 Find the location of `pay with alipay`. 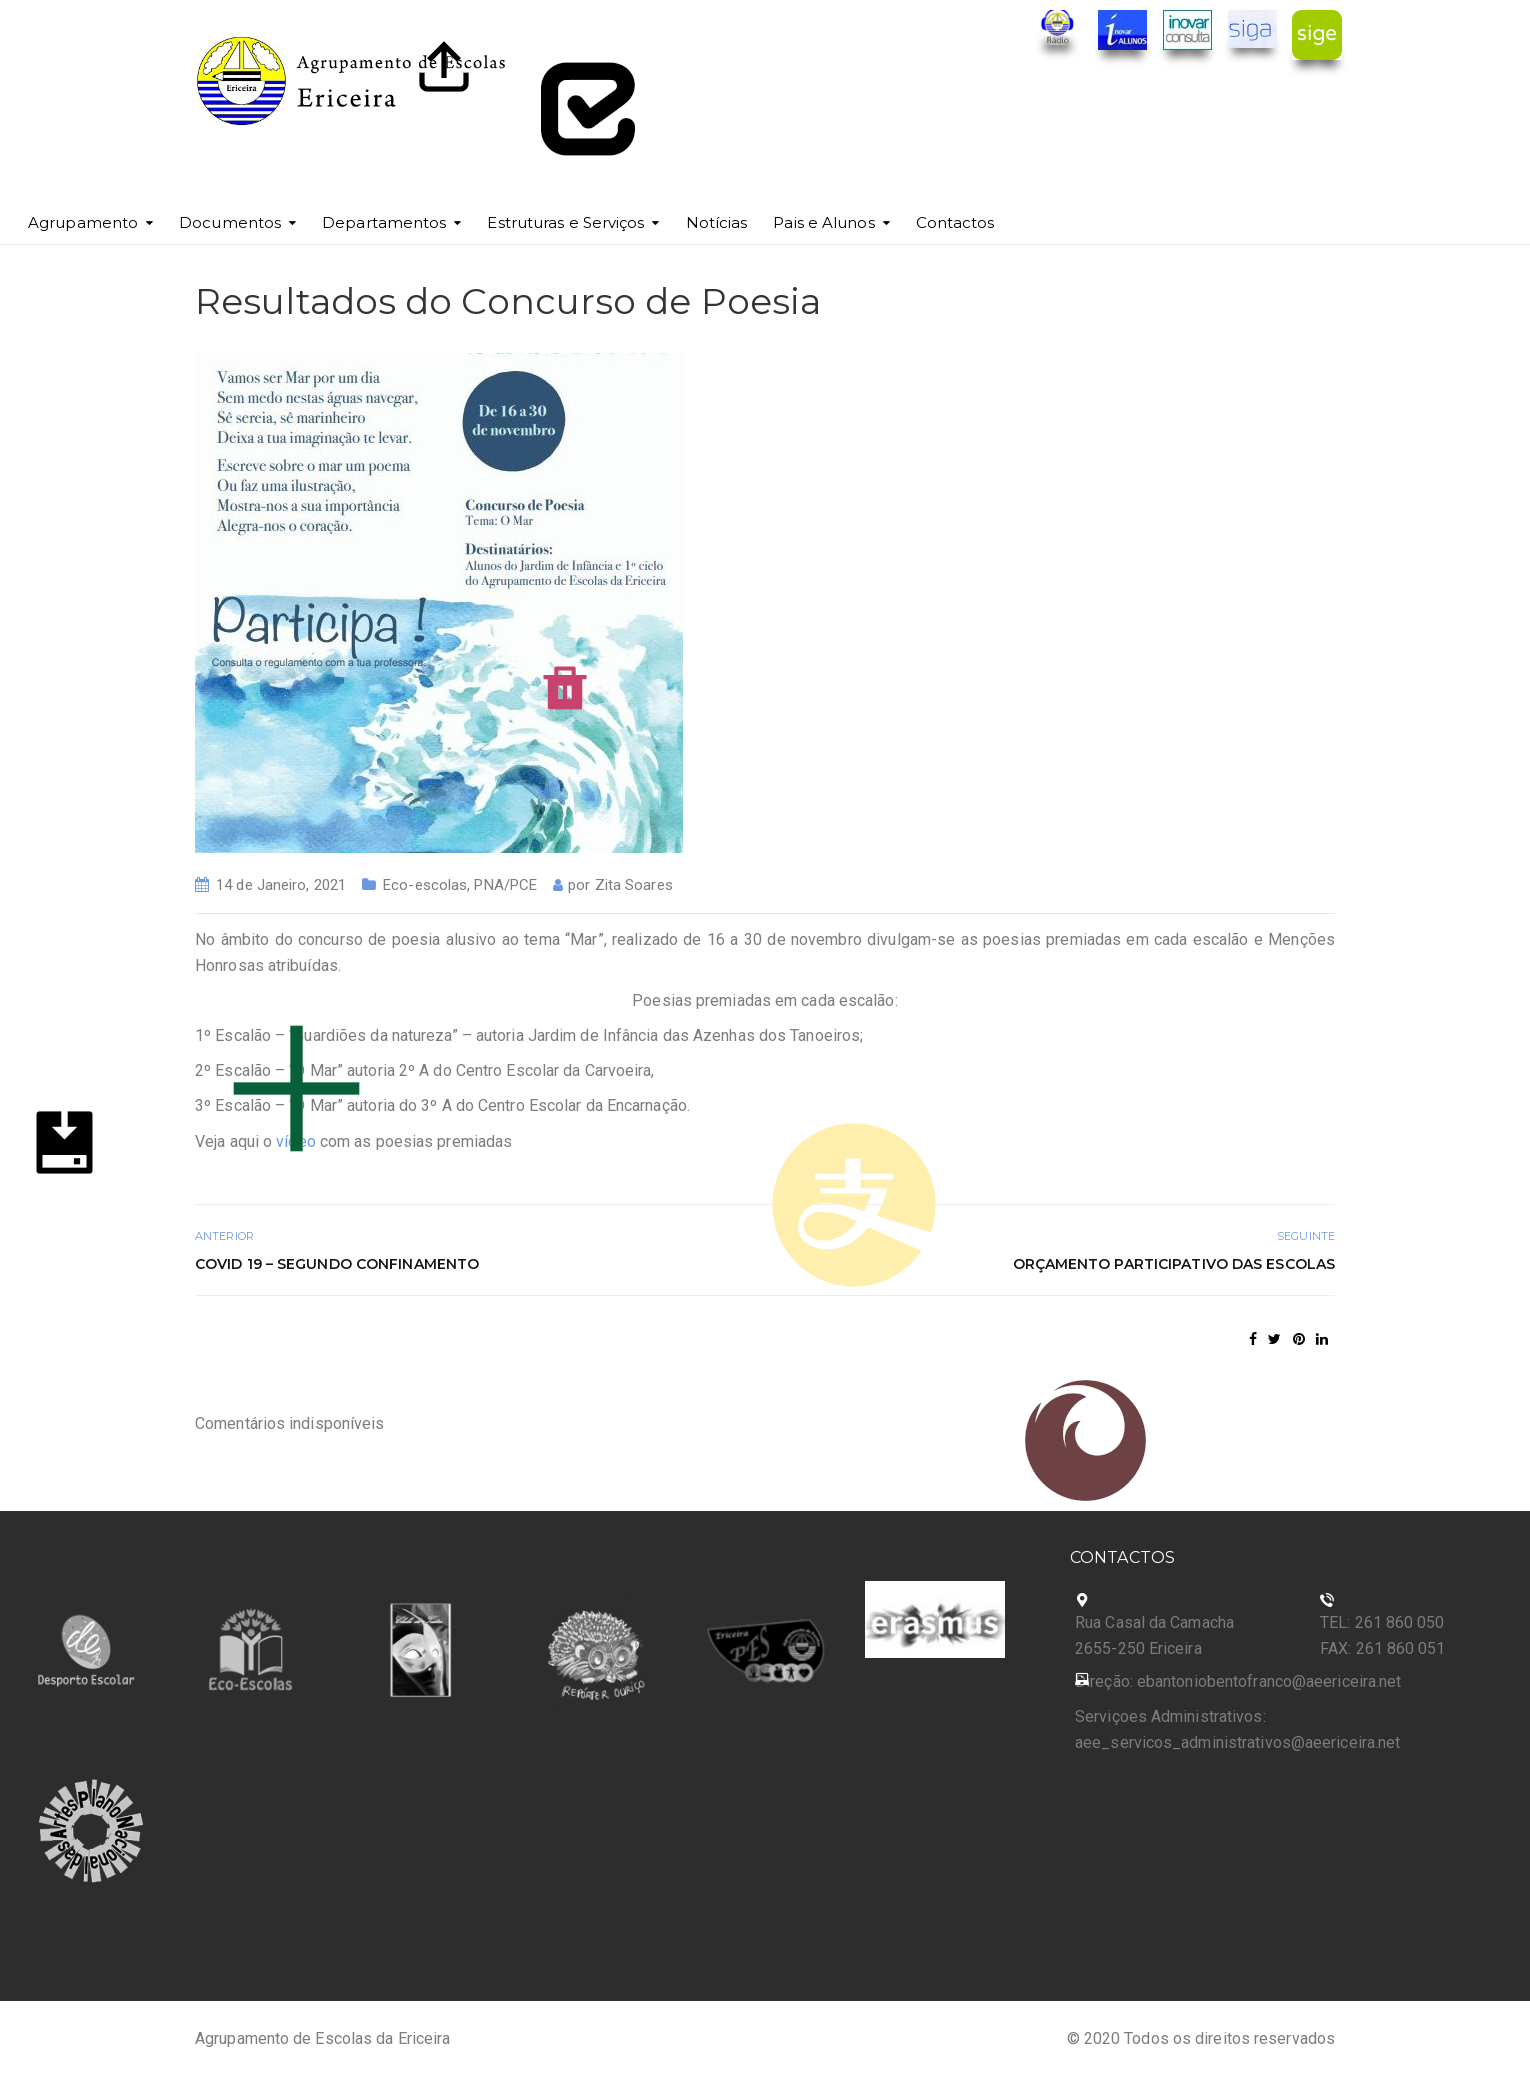

pay with alipay is located at coordinates (854, 1205).